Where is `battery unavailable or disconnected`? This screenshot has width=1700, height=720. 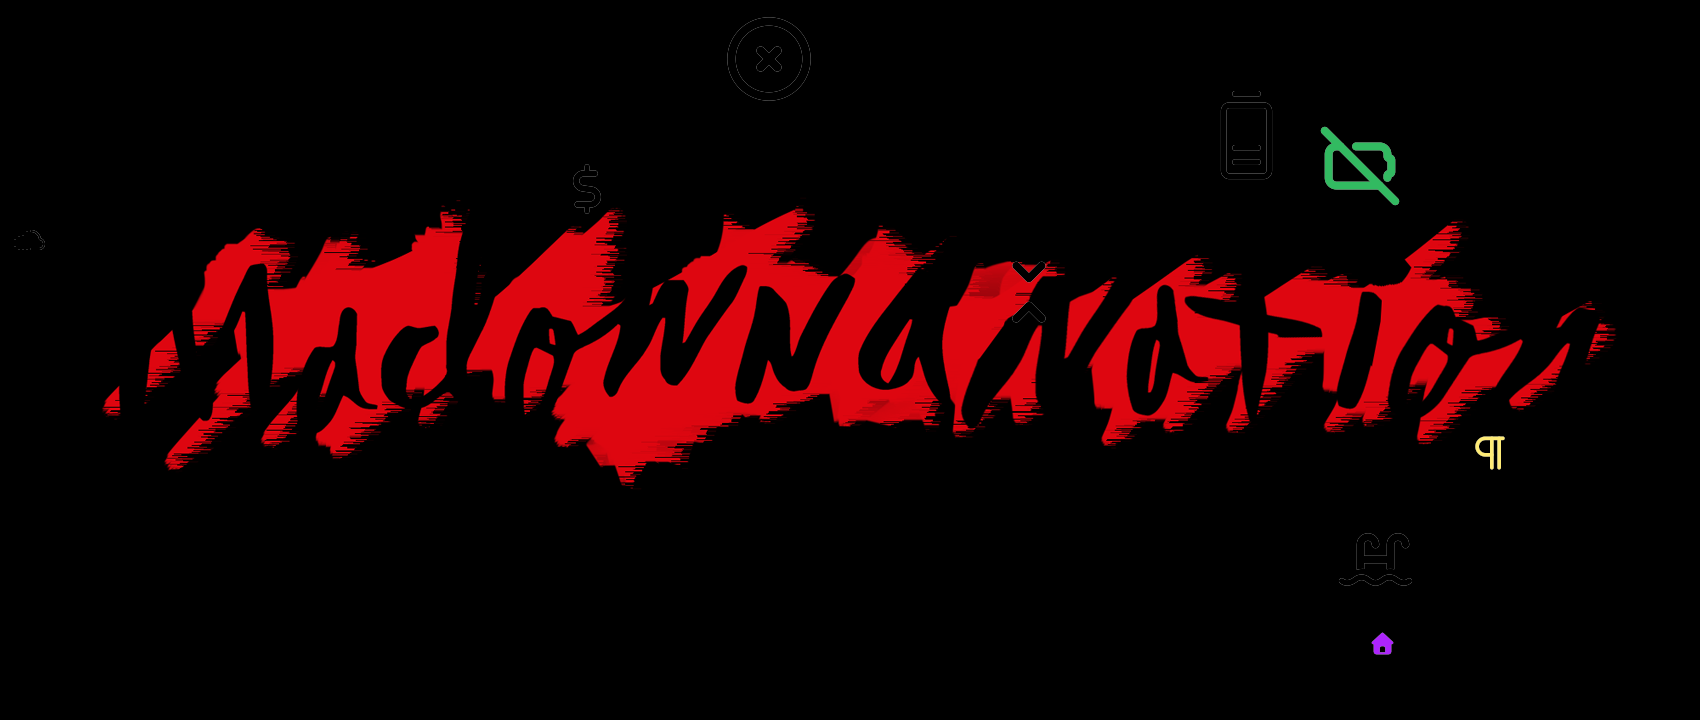 battery unavailable or disconnected is located at coordinates (1360, 166).